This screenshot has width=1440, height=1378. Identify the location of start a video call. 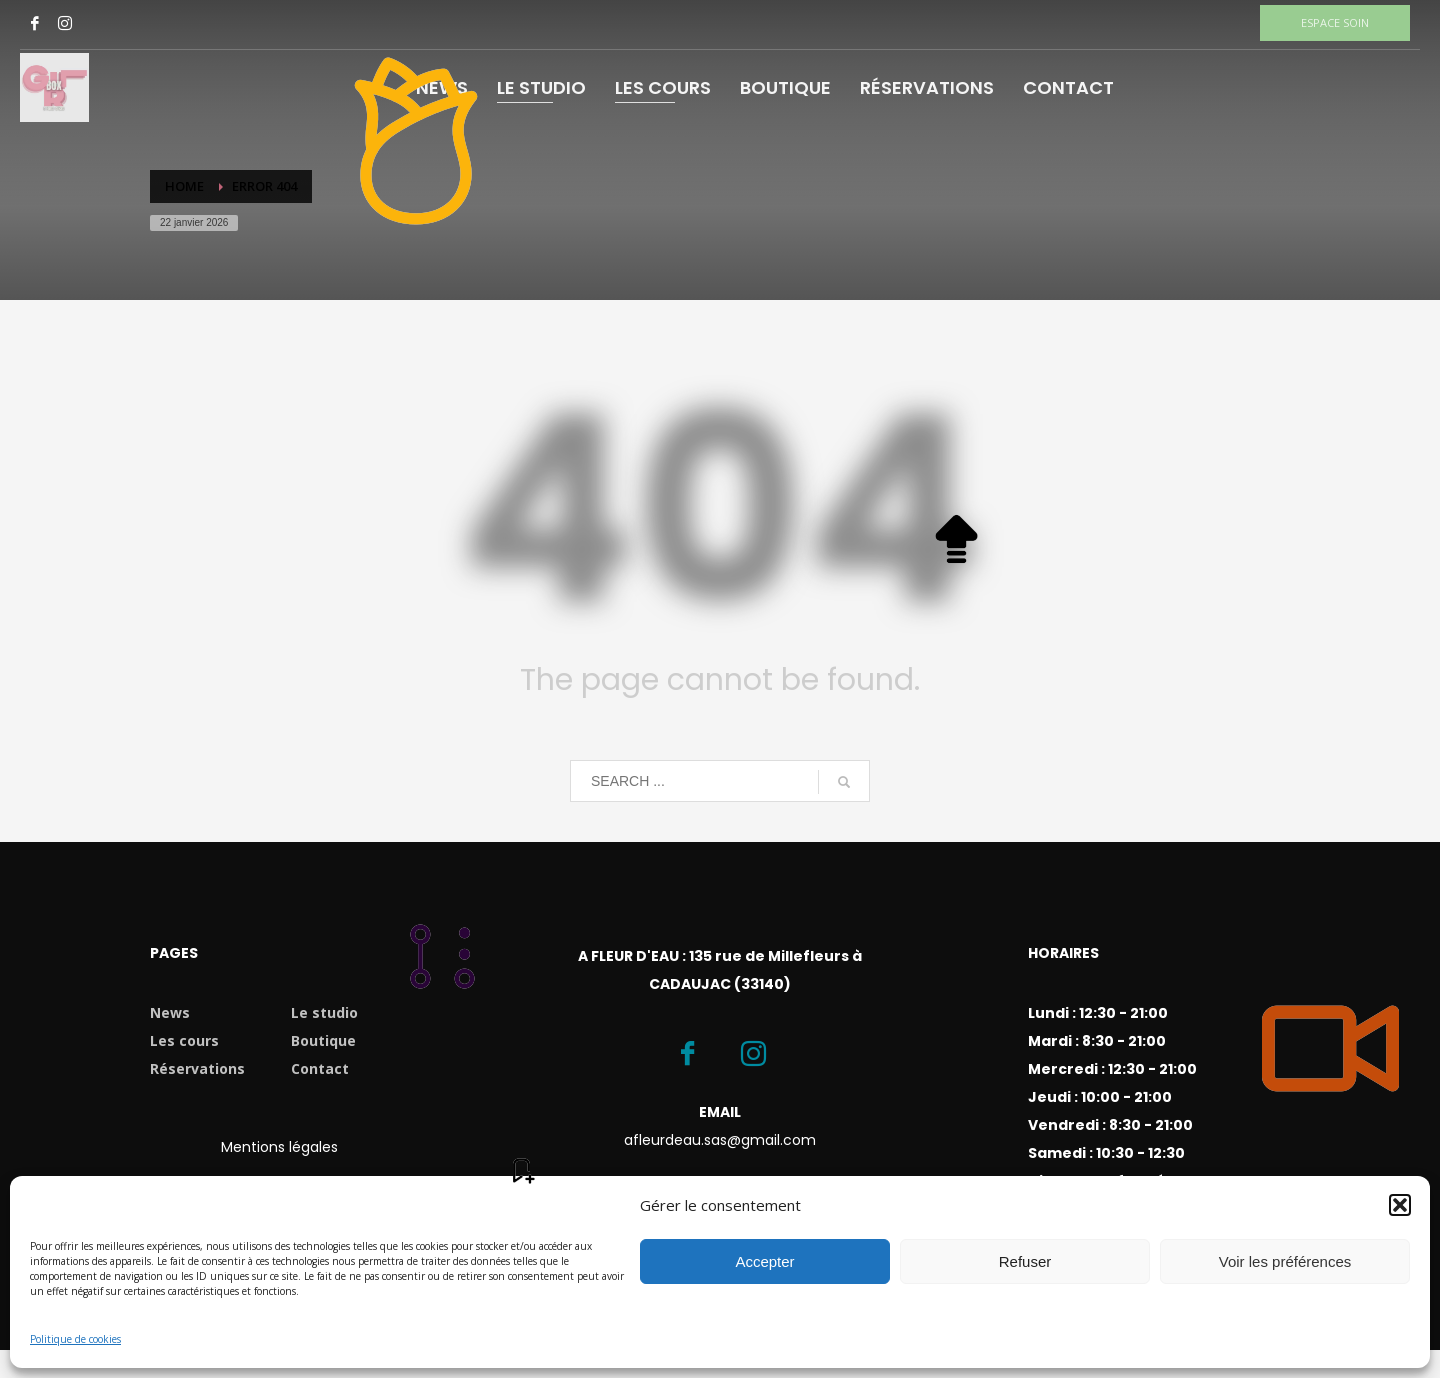
(1330, 1048).